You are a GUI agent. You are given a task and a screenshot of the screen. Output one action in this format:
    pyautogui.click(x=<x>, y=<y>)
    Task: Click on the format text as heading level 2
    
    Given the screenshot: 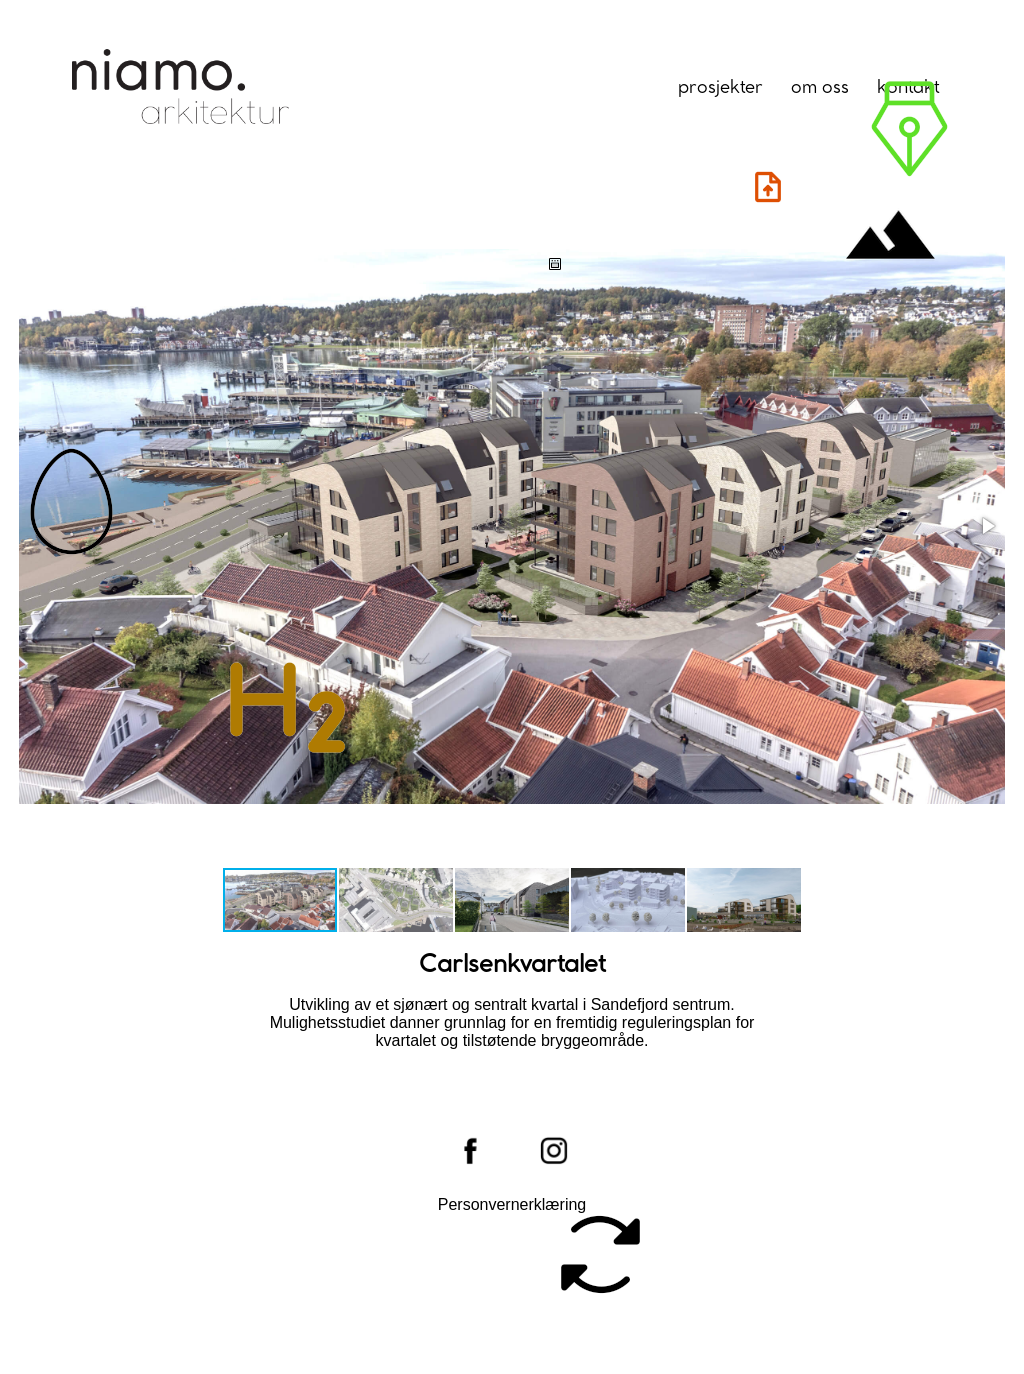 What is the action you would take?
    pyautogui.click(x=281, y=705)
    